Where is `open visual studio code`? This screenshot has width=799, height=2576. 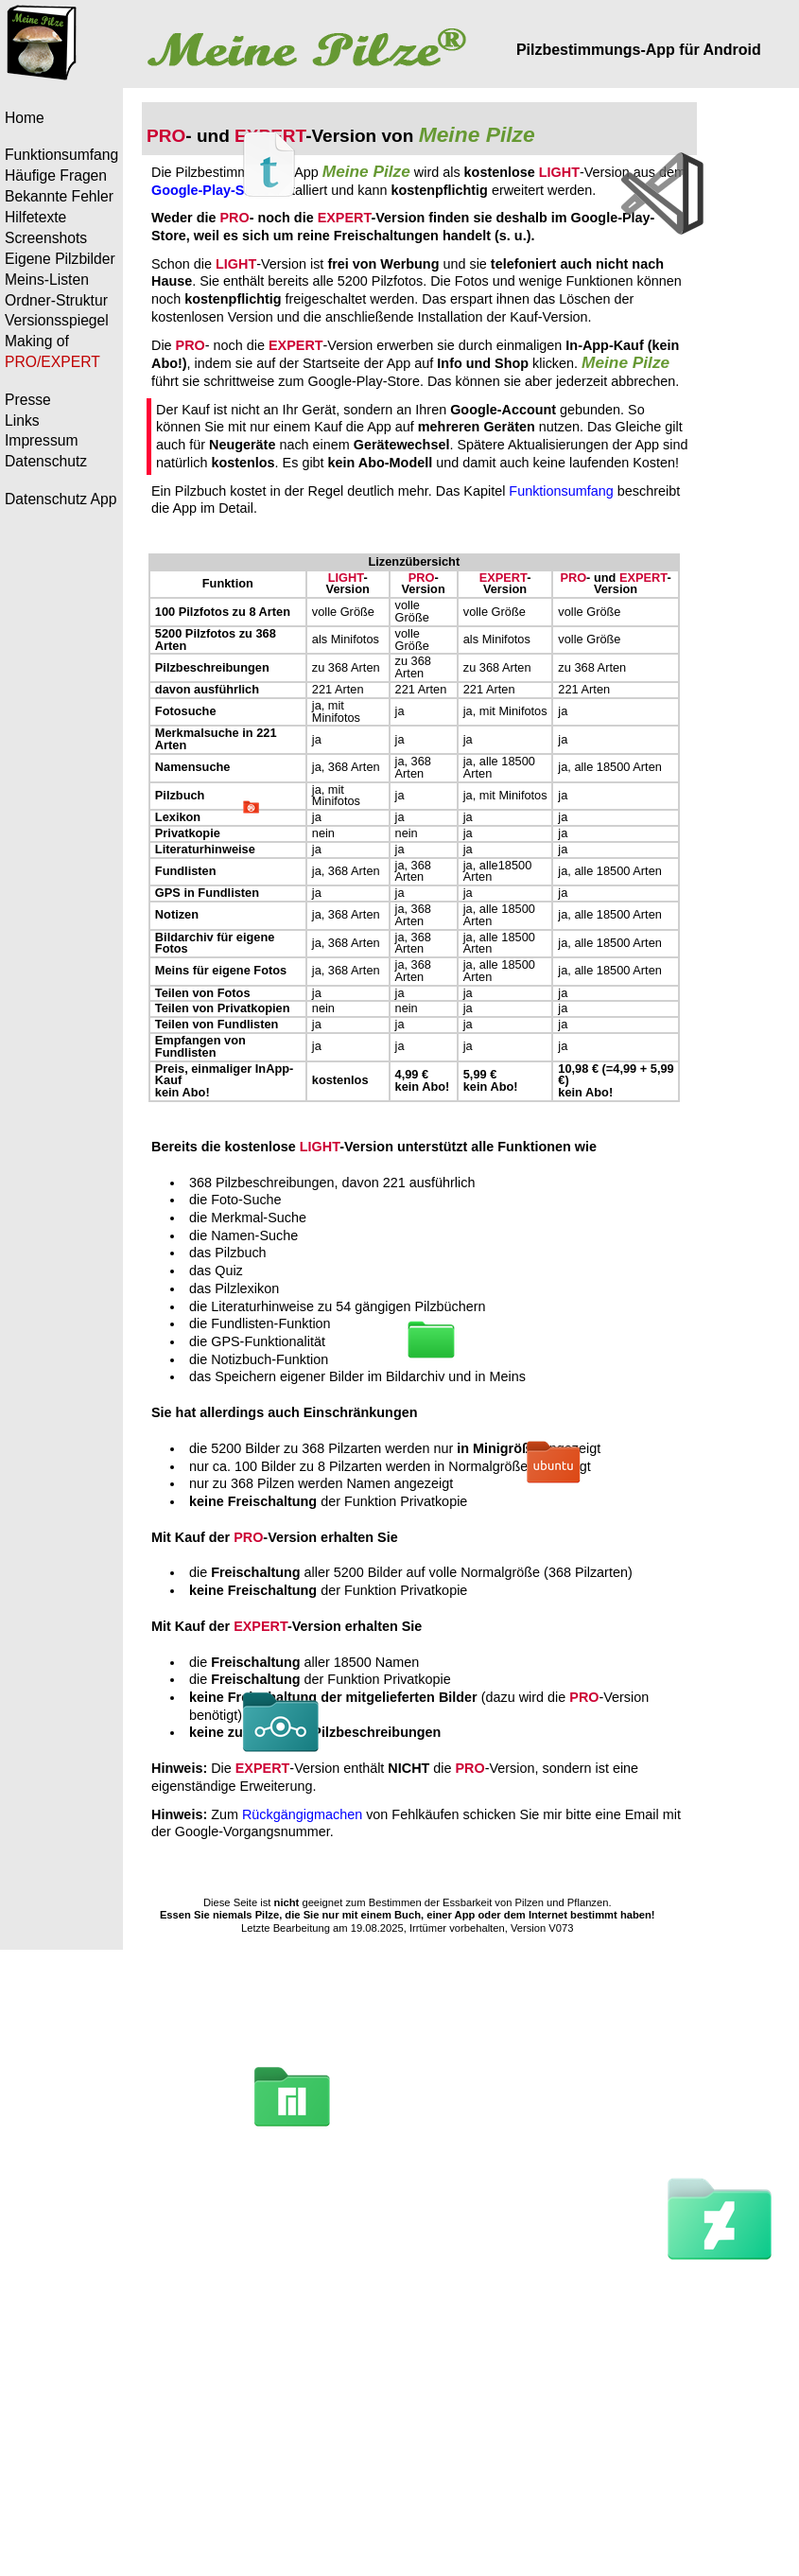 open visual studio code is located at coordinates (662, 193).